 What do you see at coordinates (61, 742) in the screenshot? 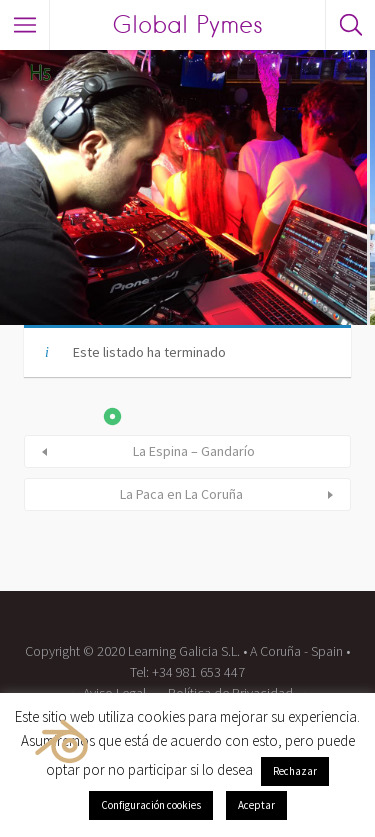
I see `open Blender 3D modeling software` at bounding box center [61, 742].